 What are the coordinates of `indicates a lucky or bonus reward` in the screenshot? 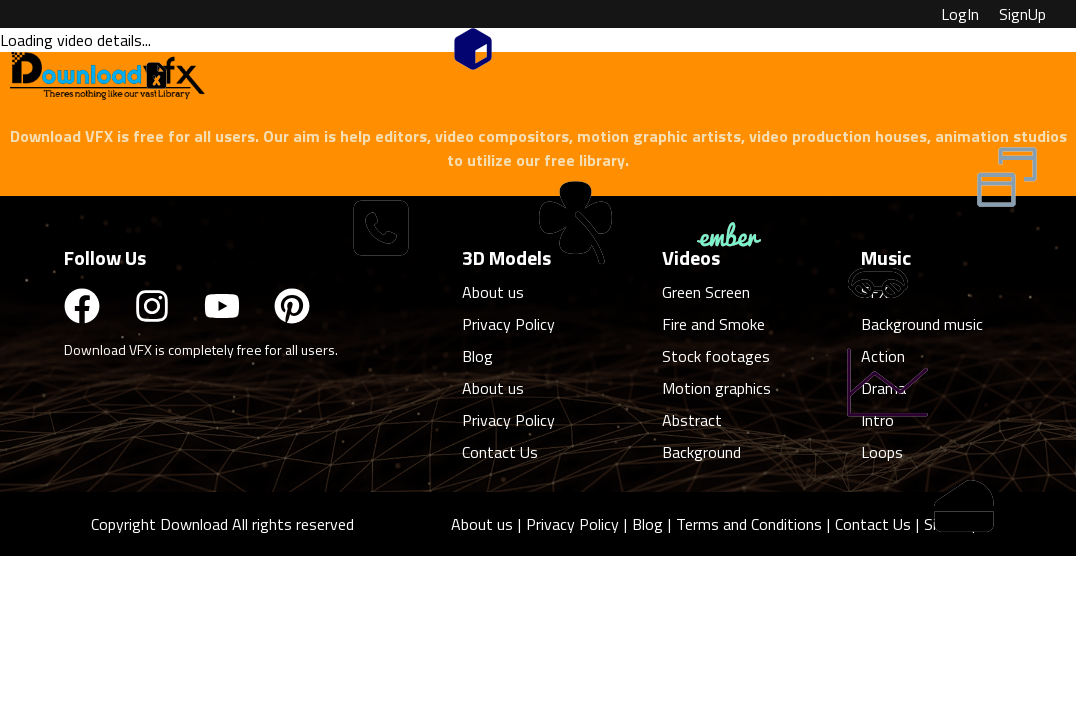 It's located at (575, 220).